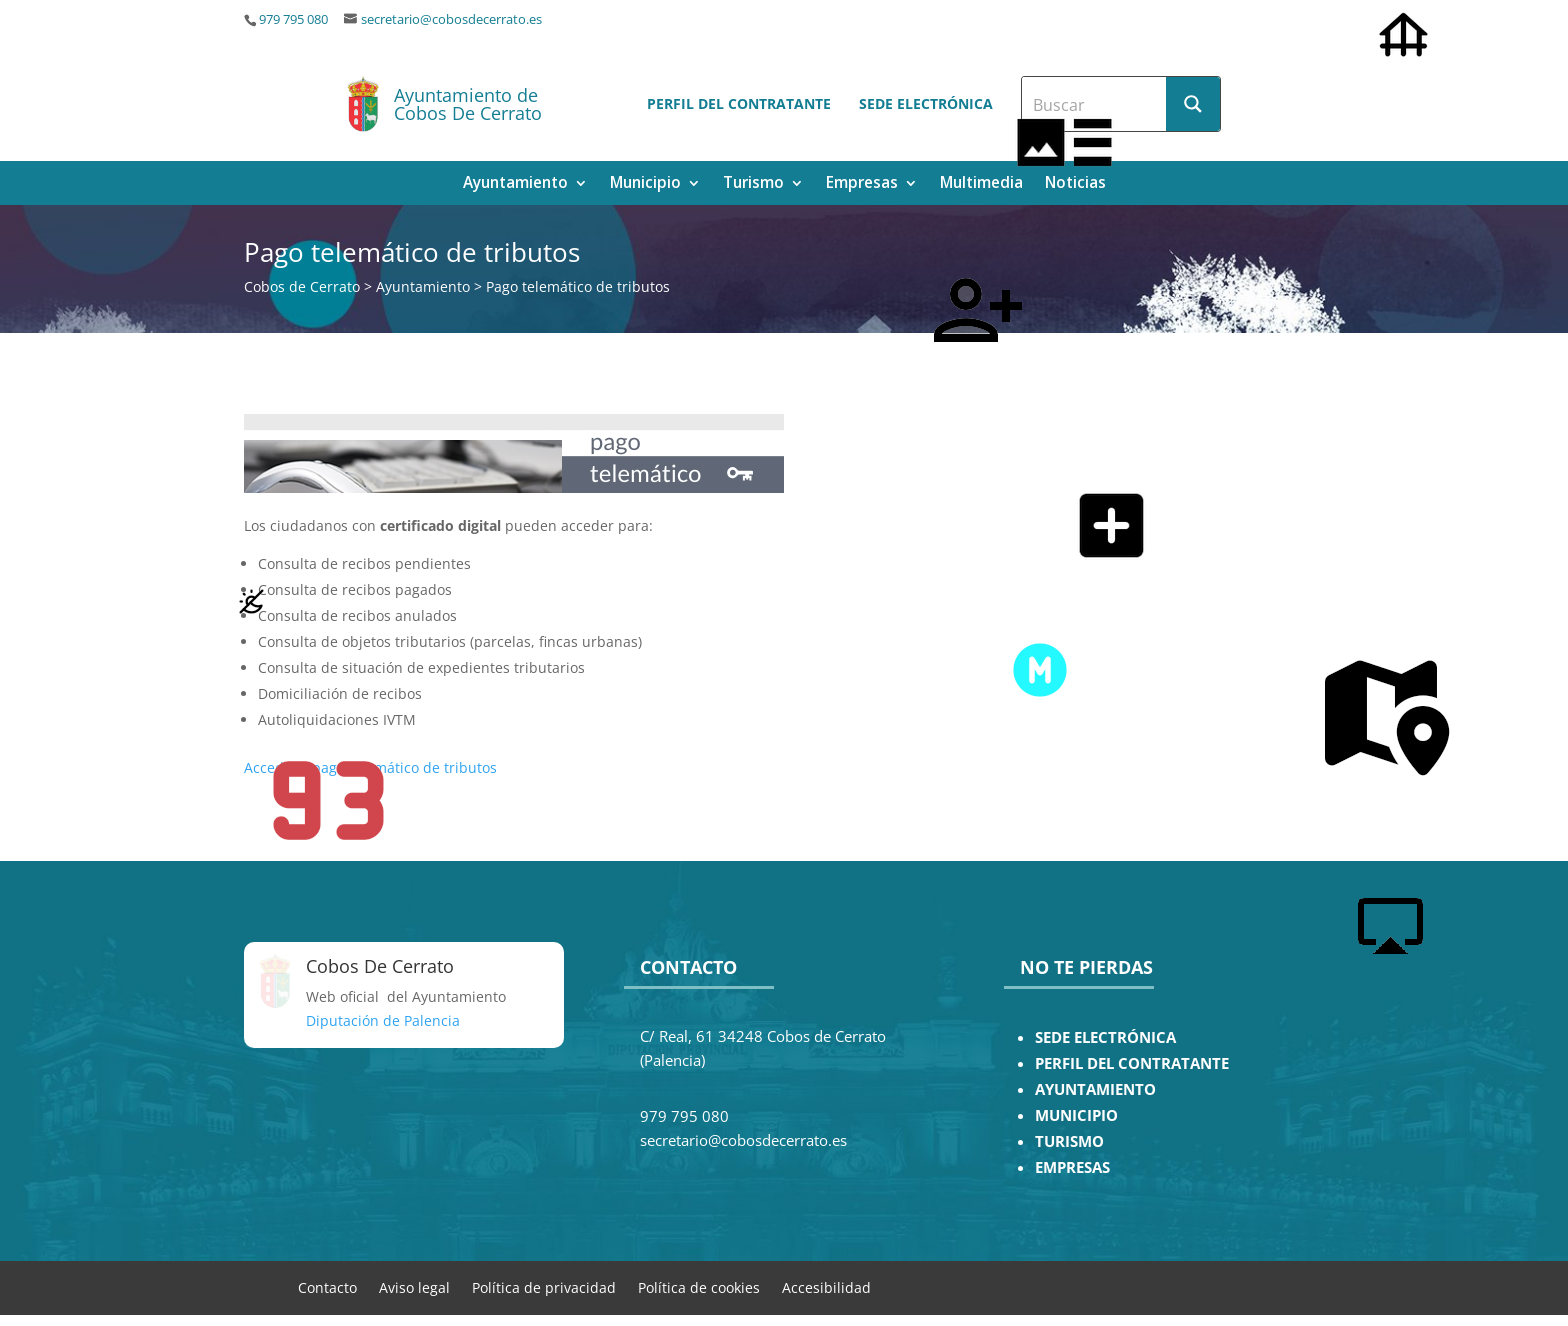 The height and width of the screenshot is (1326, 1568). What do you see at coordinates (978, 310) in the screenshot?
I see `add a new contact or friend` at bounding box center [978, 310].